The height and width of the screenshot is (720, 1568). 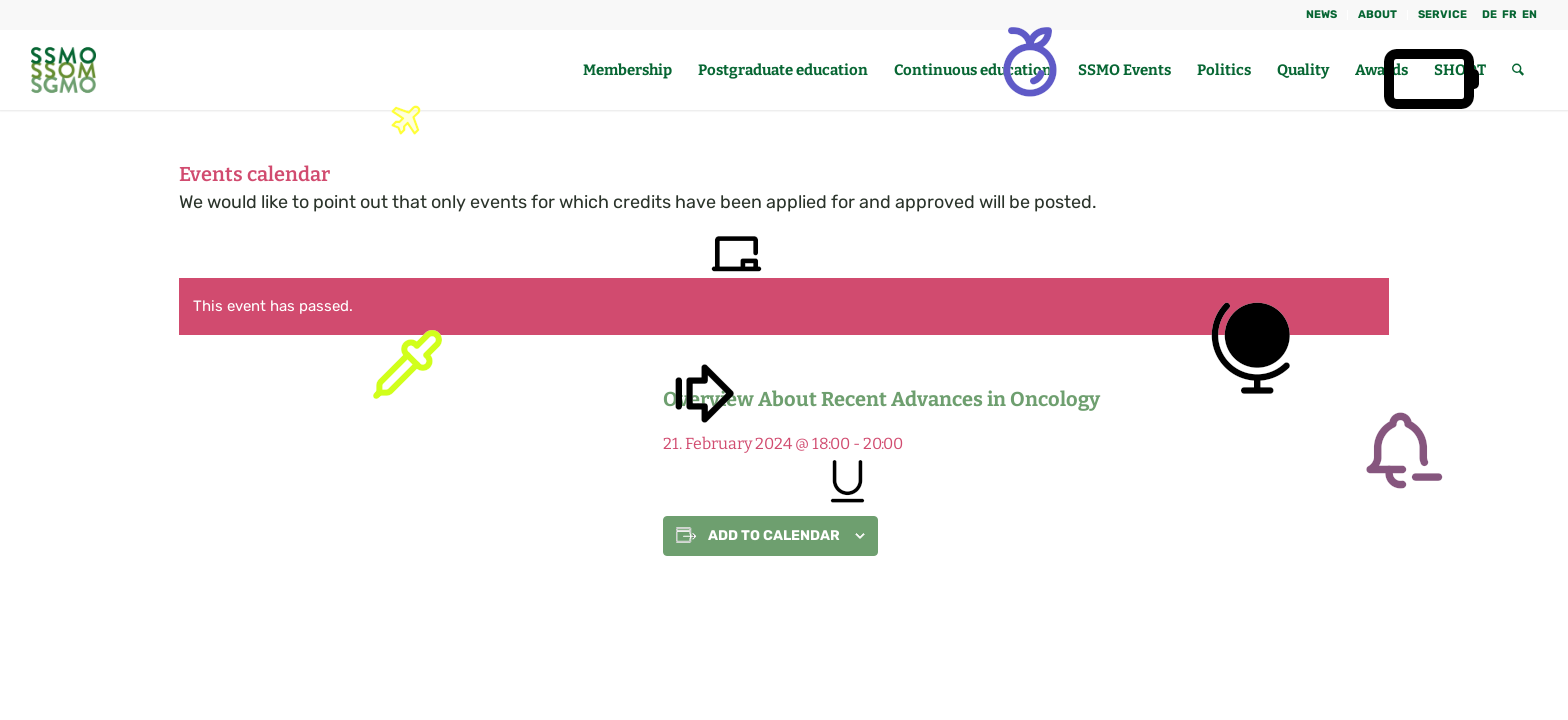 What do you see at coordinates (407, 364) in the screenshot?
I see `select a color from the canvas` at bounding box center [407, 364].